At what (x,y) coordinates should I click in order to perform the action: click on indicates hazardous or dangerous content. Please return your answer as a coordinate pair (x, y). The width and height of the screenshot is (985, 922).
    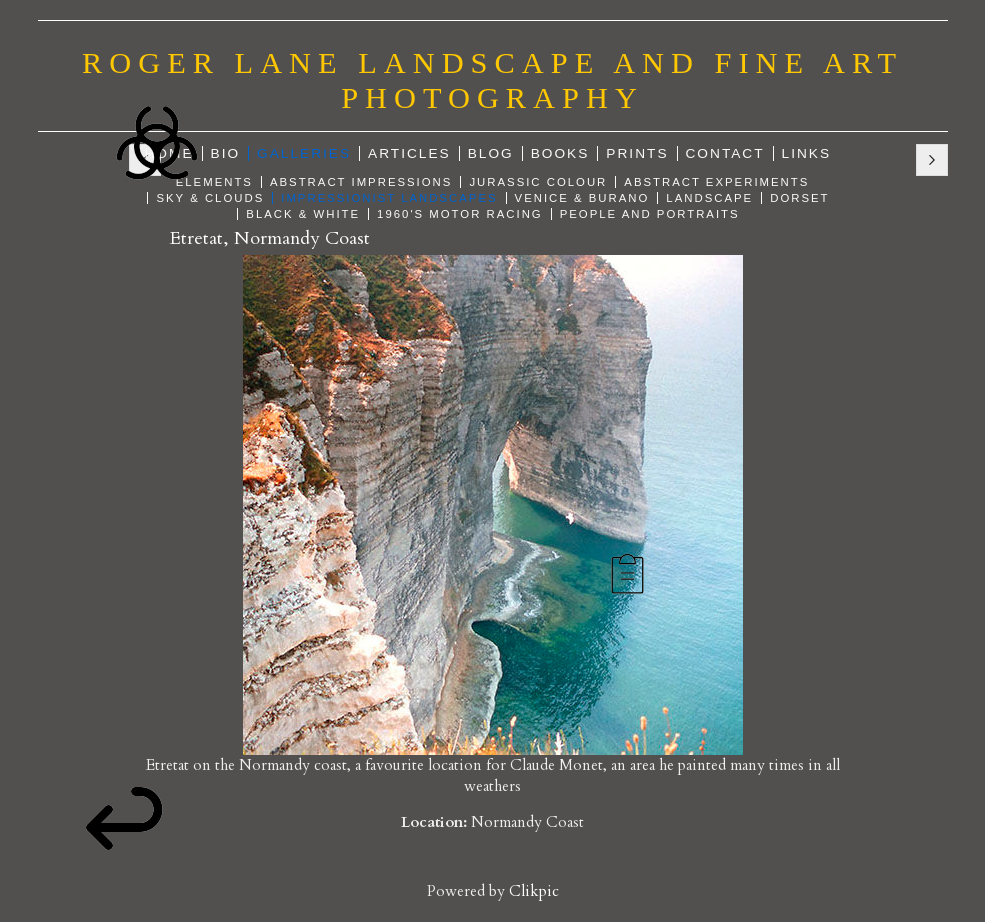
    Looking at the image, I should click on (157, 145).